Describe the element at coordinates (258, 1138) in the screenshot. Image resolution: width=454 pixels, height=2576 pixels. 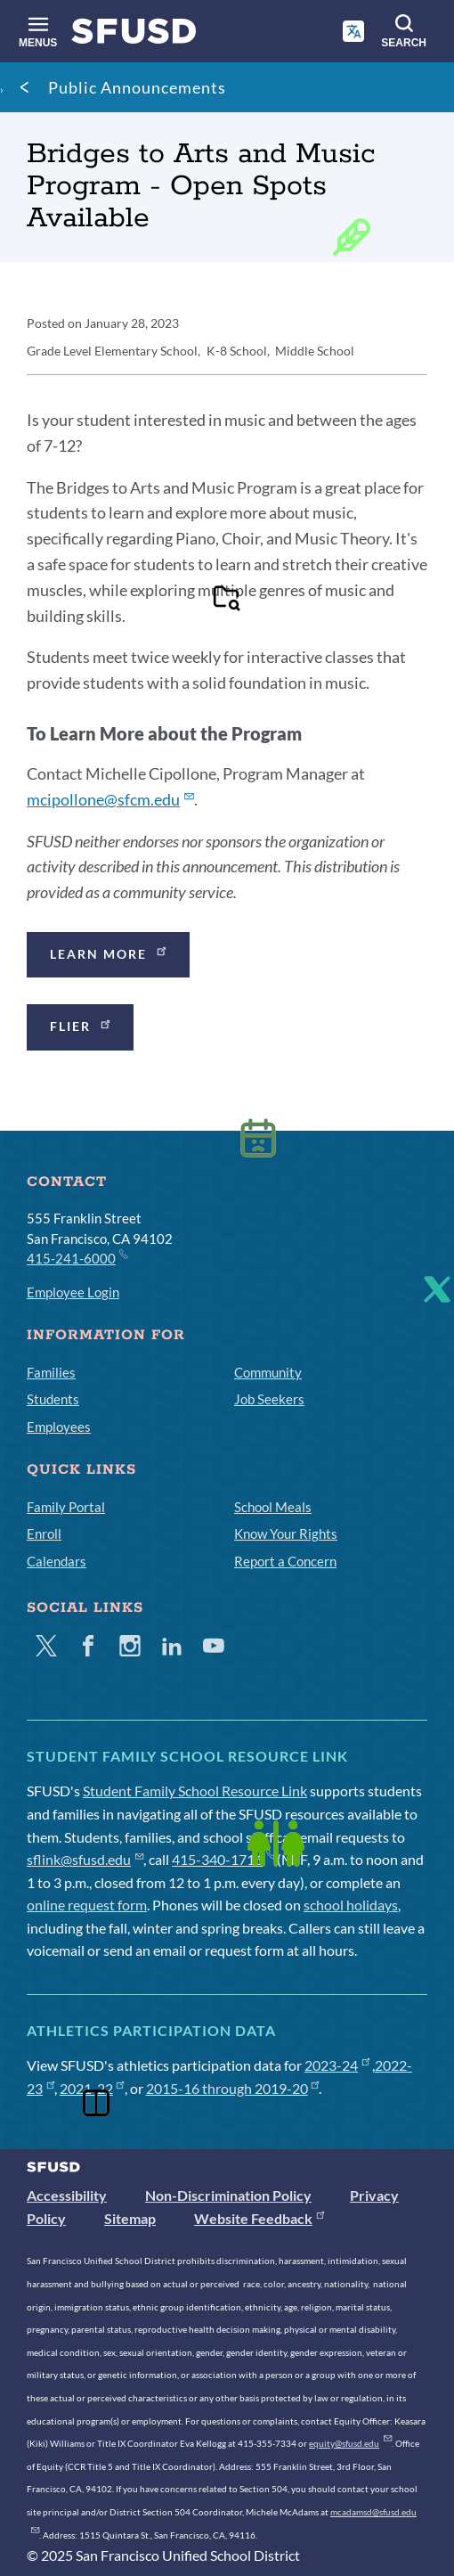
I see `no events scheduled for this date` at that location.